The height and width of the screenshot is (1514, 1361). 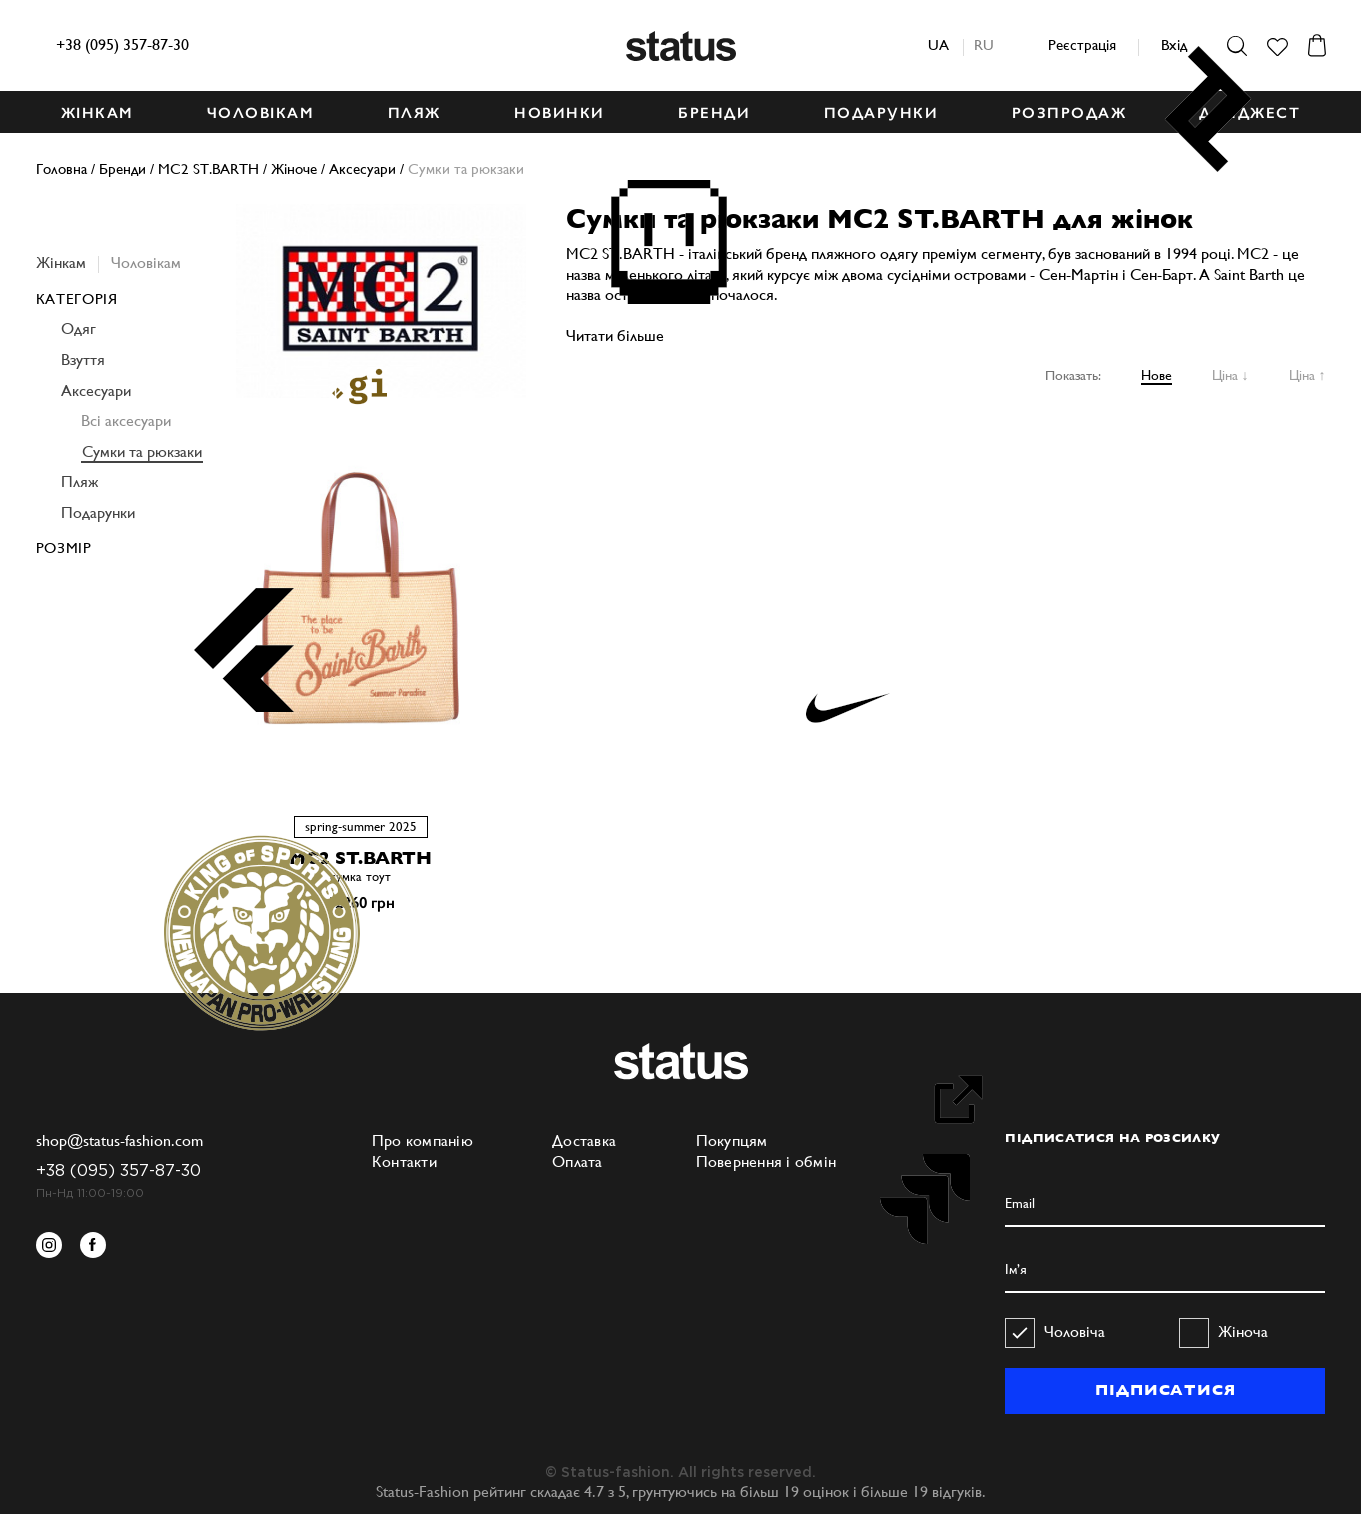 I want to click on new japan pro-wrestling official logo, so click(x=262, y=933).